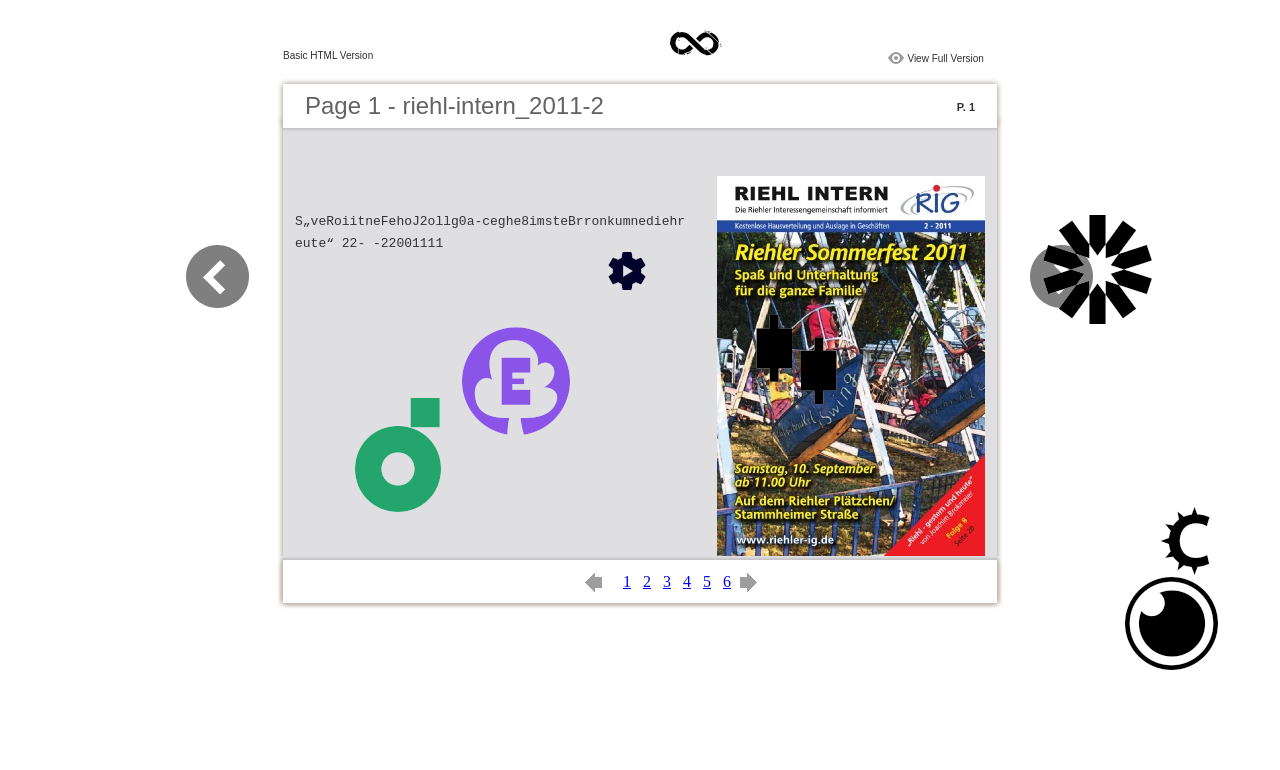 Image resolution: width=1280 pixels, height=770 pixels. Describe the element at coordinates (696, 43) in the screenshot. I see `infinityfree web hosting service logo` at that location.